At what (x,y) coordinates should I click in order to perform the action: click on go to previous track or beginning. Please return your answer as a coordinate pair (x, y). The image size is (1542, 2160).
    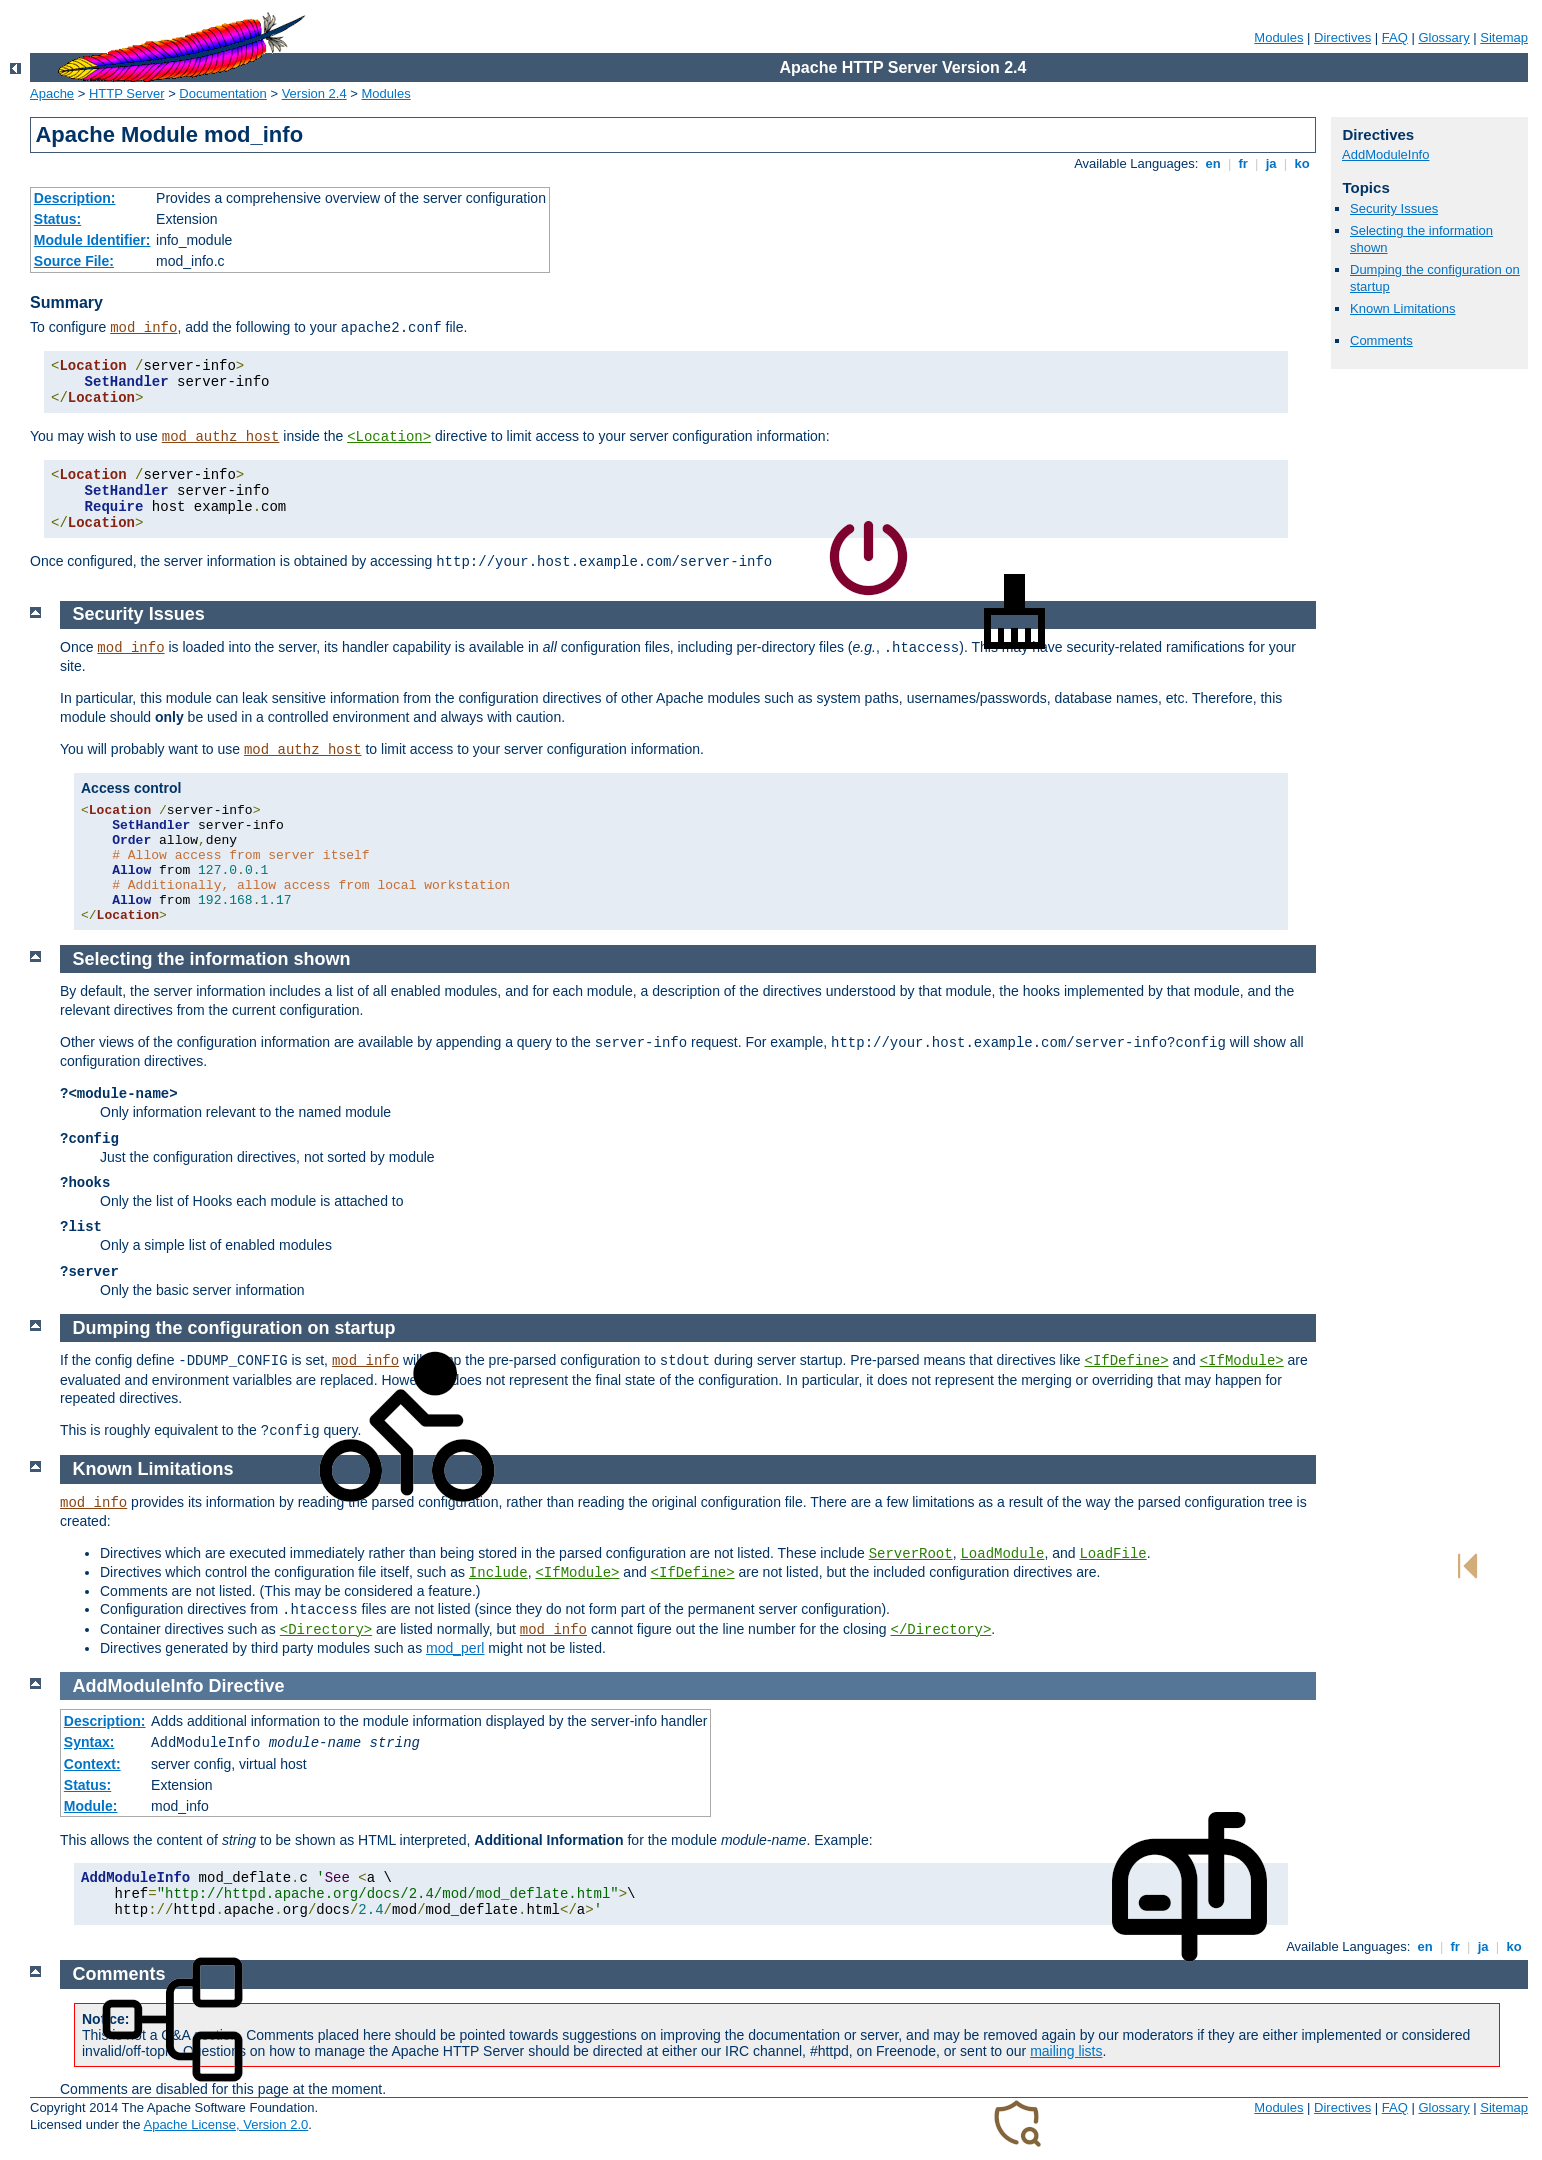
    Looking at the image, I should click on (1467, 1566).